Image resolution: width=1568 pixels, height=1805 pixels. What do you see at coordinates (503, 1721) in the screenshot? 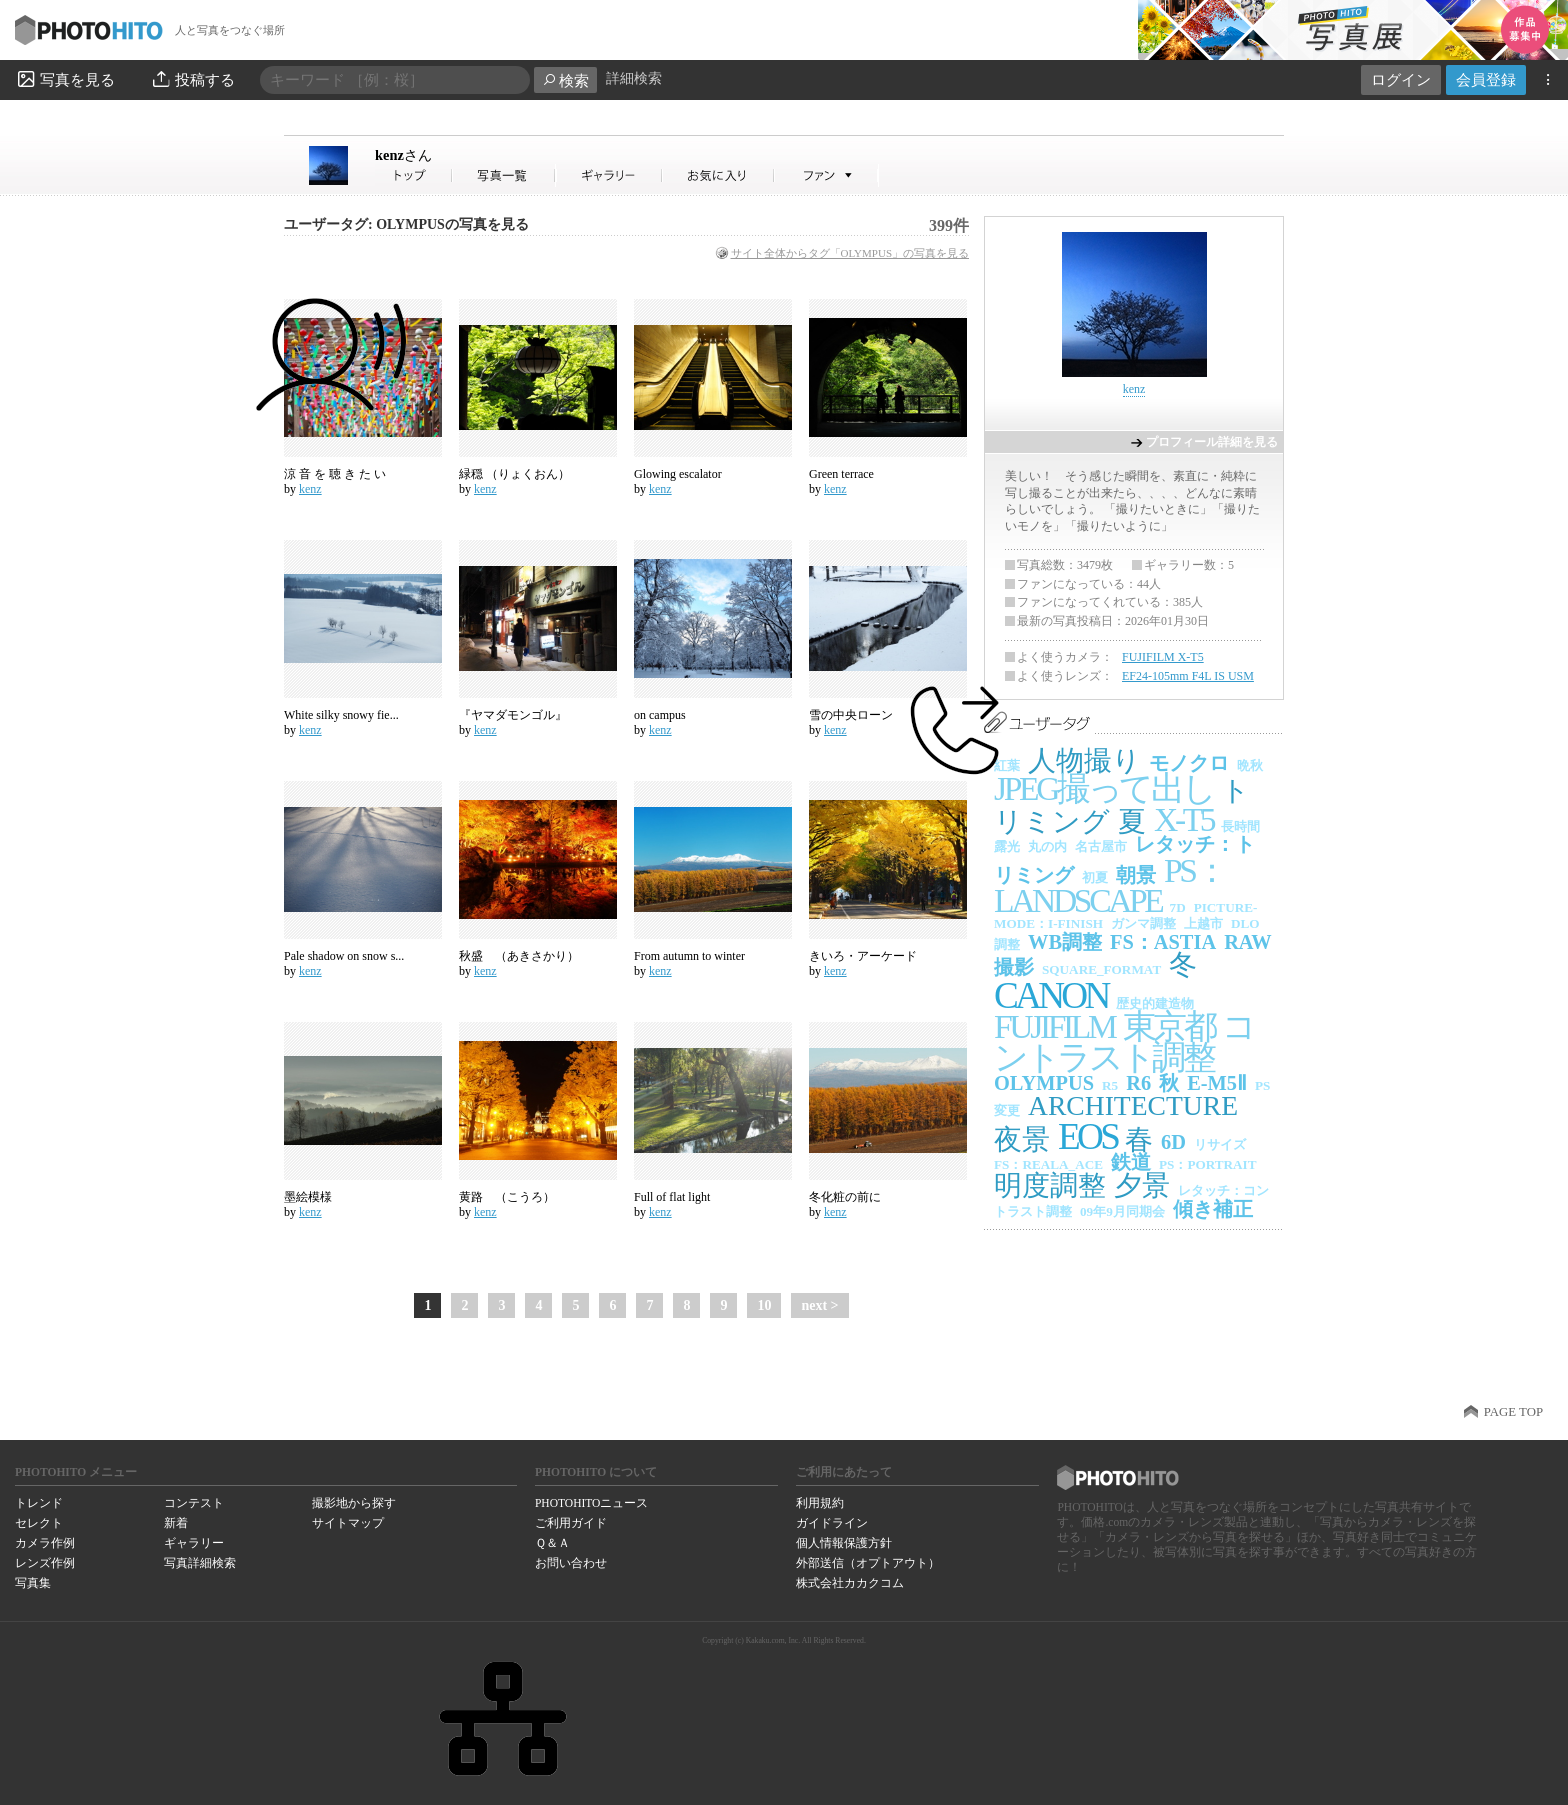
I see `view network connections` at bounding box center [503, 1721].